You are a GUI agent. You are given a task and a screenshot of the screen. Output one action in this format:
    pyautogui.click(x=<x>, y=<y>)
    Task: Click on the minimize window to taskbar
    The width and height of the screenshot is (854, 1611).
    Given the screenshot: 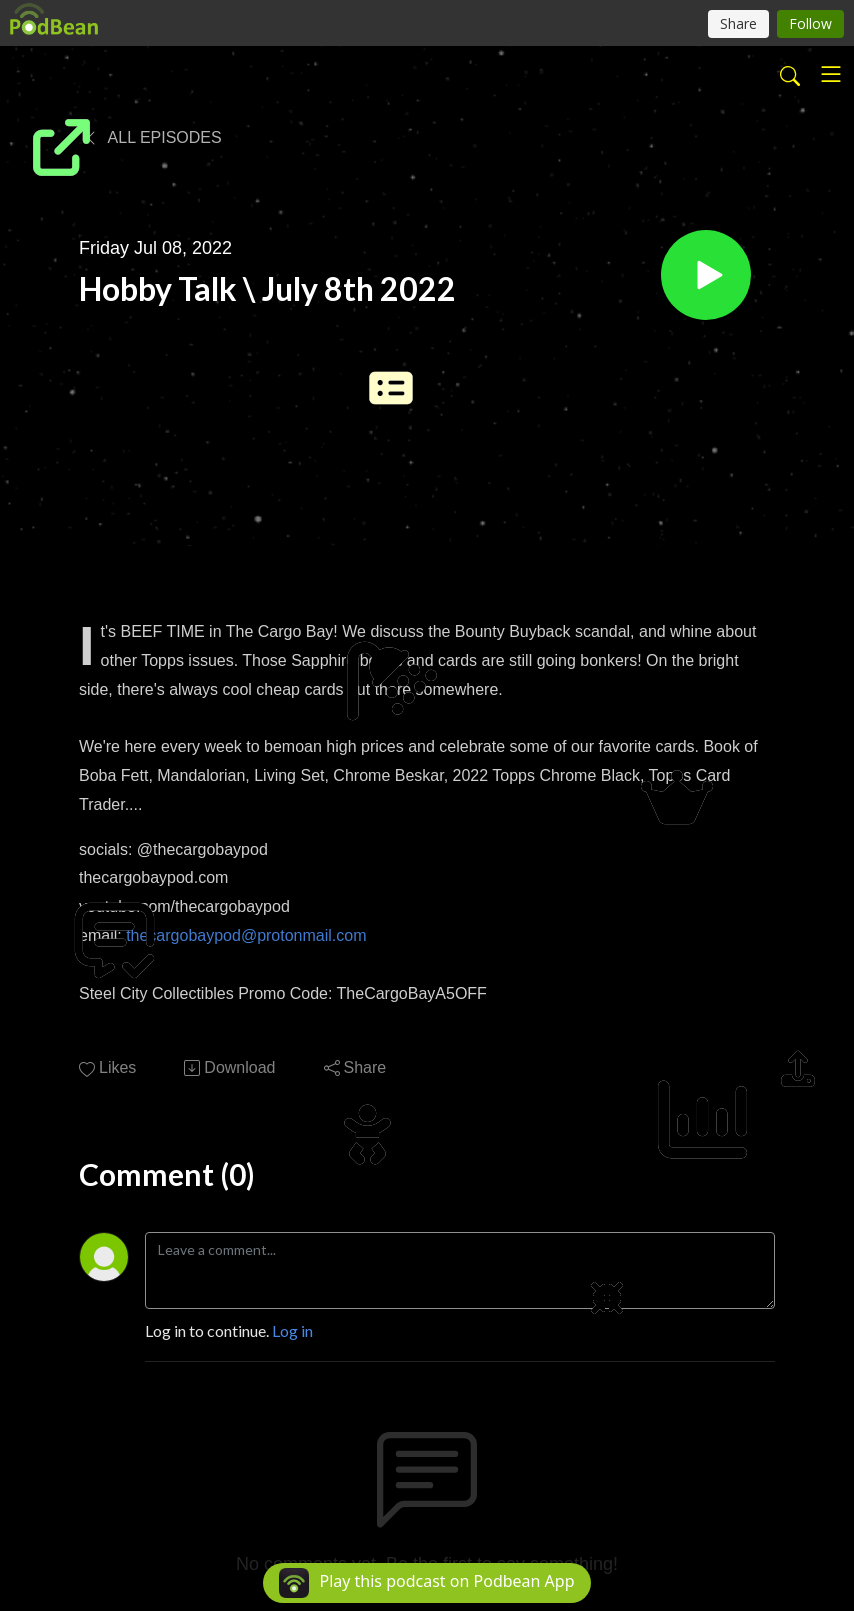 What is the action you would take?
    pyautogui.click(x=607, y=1298)
    